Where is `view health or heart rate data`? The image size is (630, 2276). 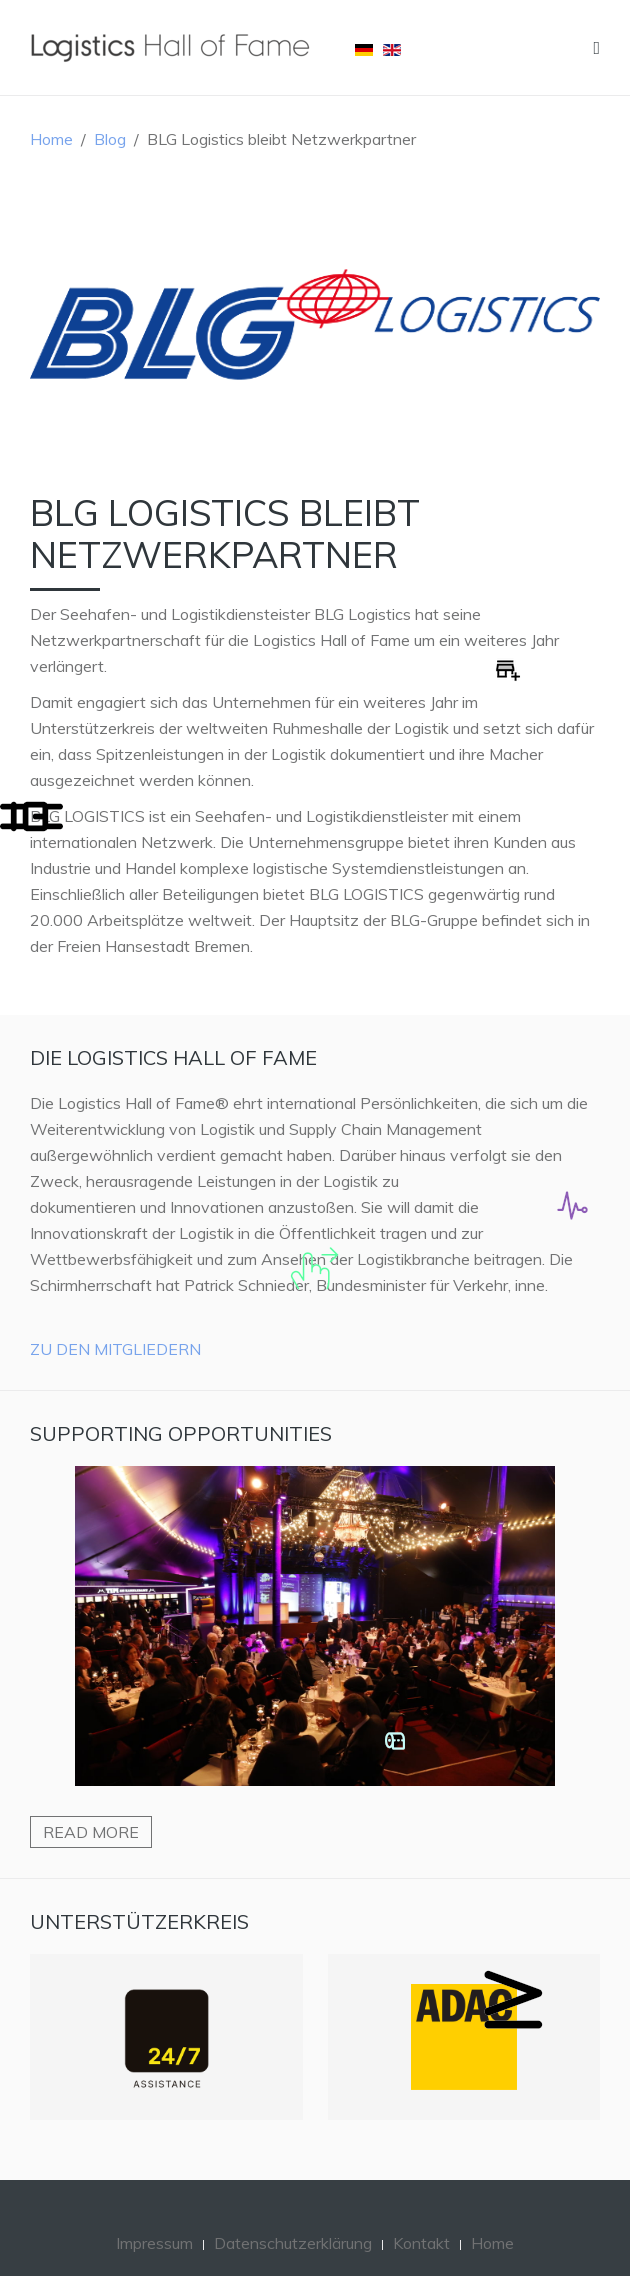
view health or heart rate data is located at coordinates (572, 1205).